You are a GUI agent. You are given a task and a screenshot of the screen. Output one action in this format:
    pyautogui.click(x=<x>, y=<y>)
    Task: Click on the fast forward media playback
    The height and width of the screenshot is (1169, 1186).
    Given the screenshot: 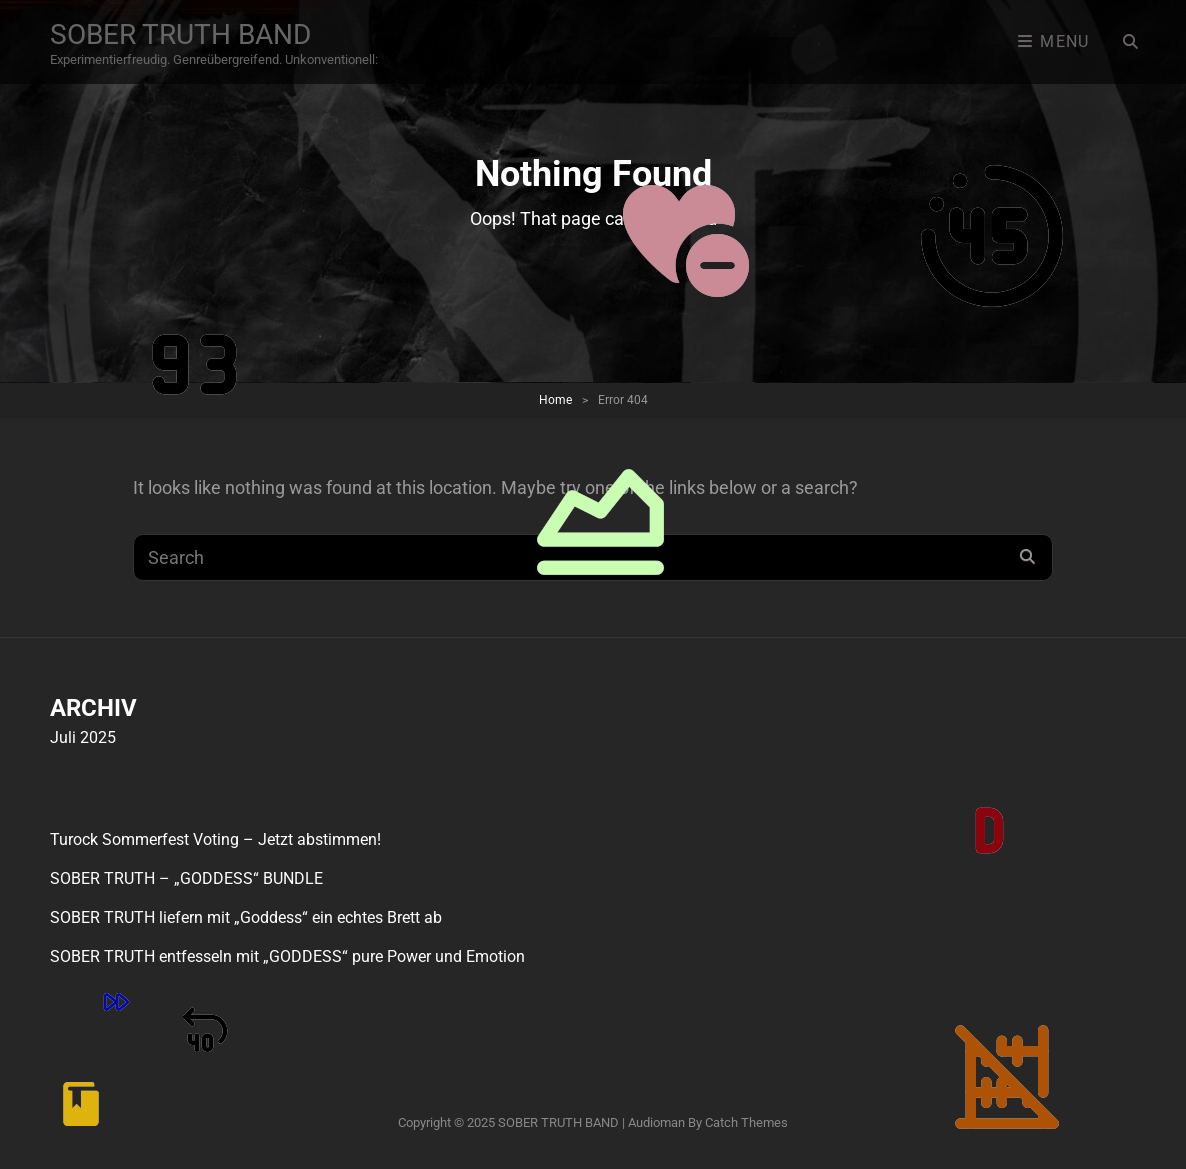 What is the action you would take?
    pyautogui.click(x=115, y=1002)
    